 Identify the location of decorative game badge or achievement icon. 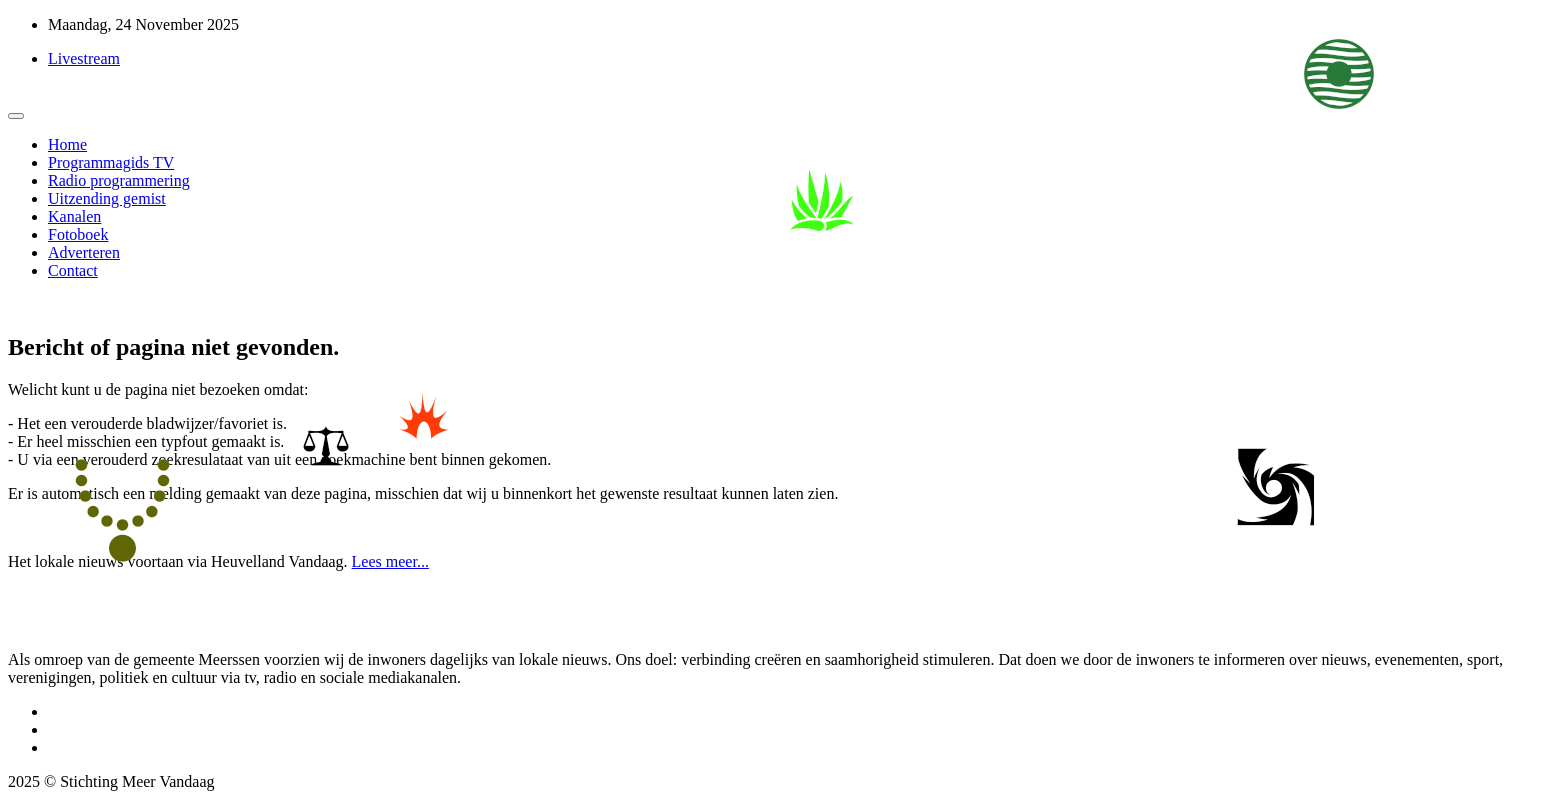
(1339, 74).